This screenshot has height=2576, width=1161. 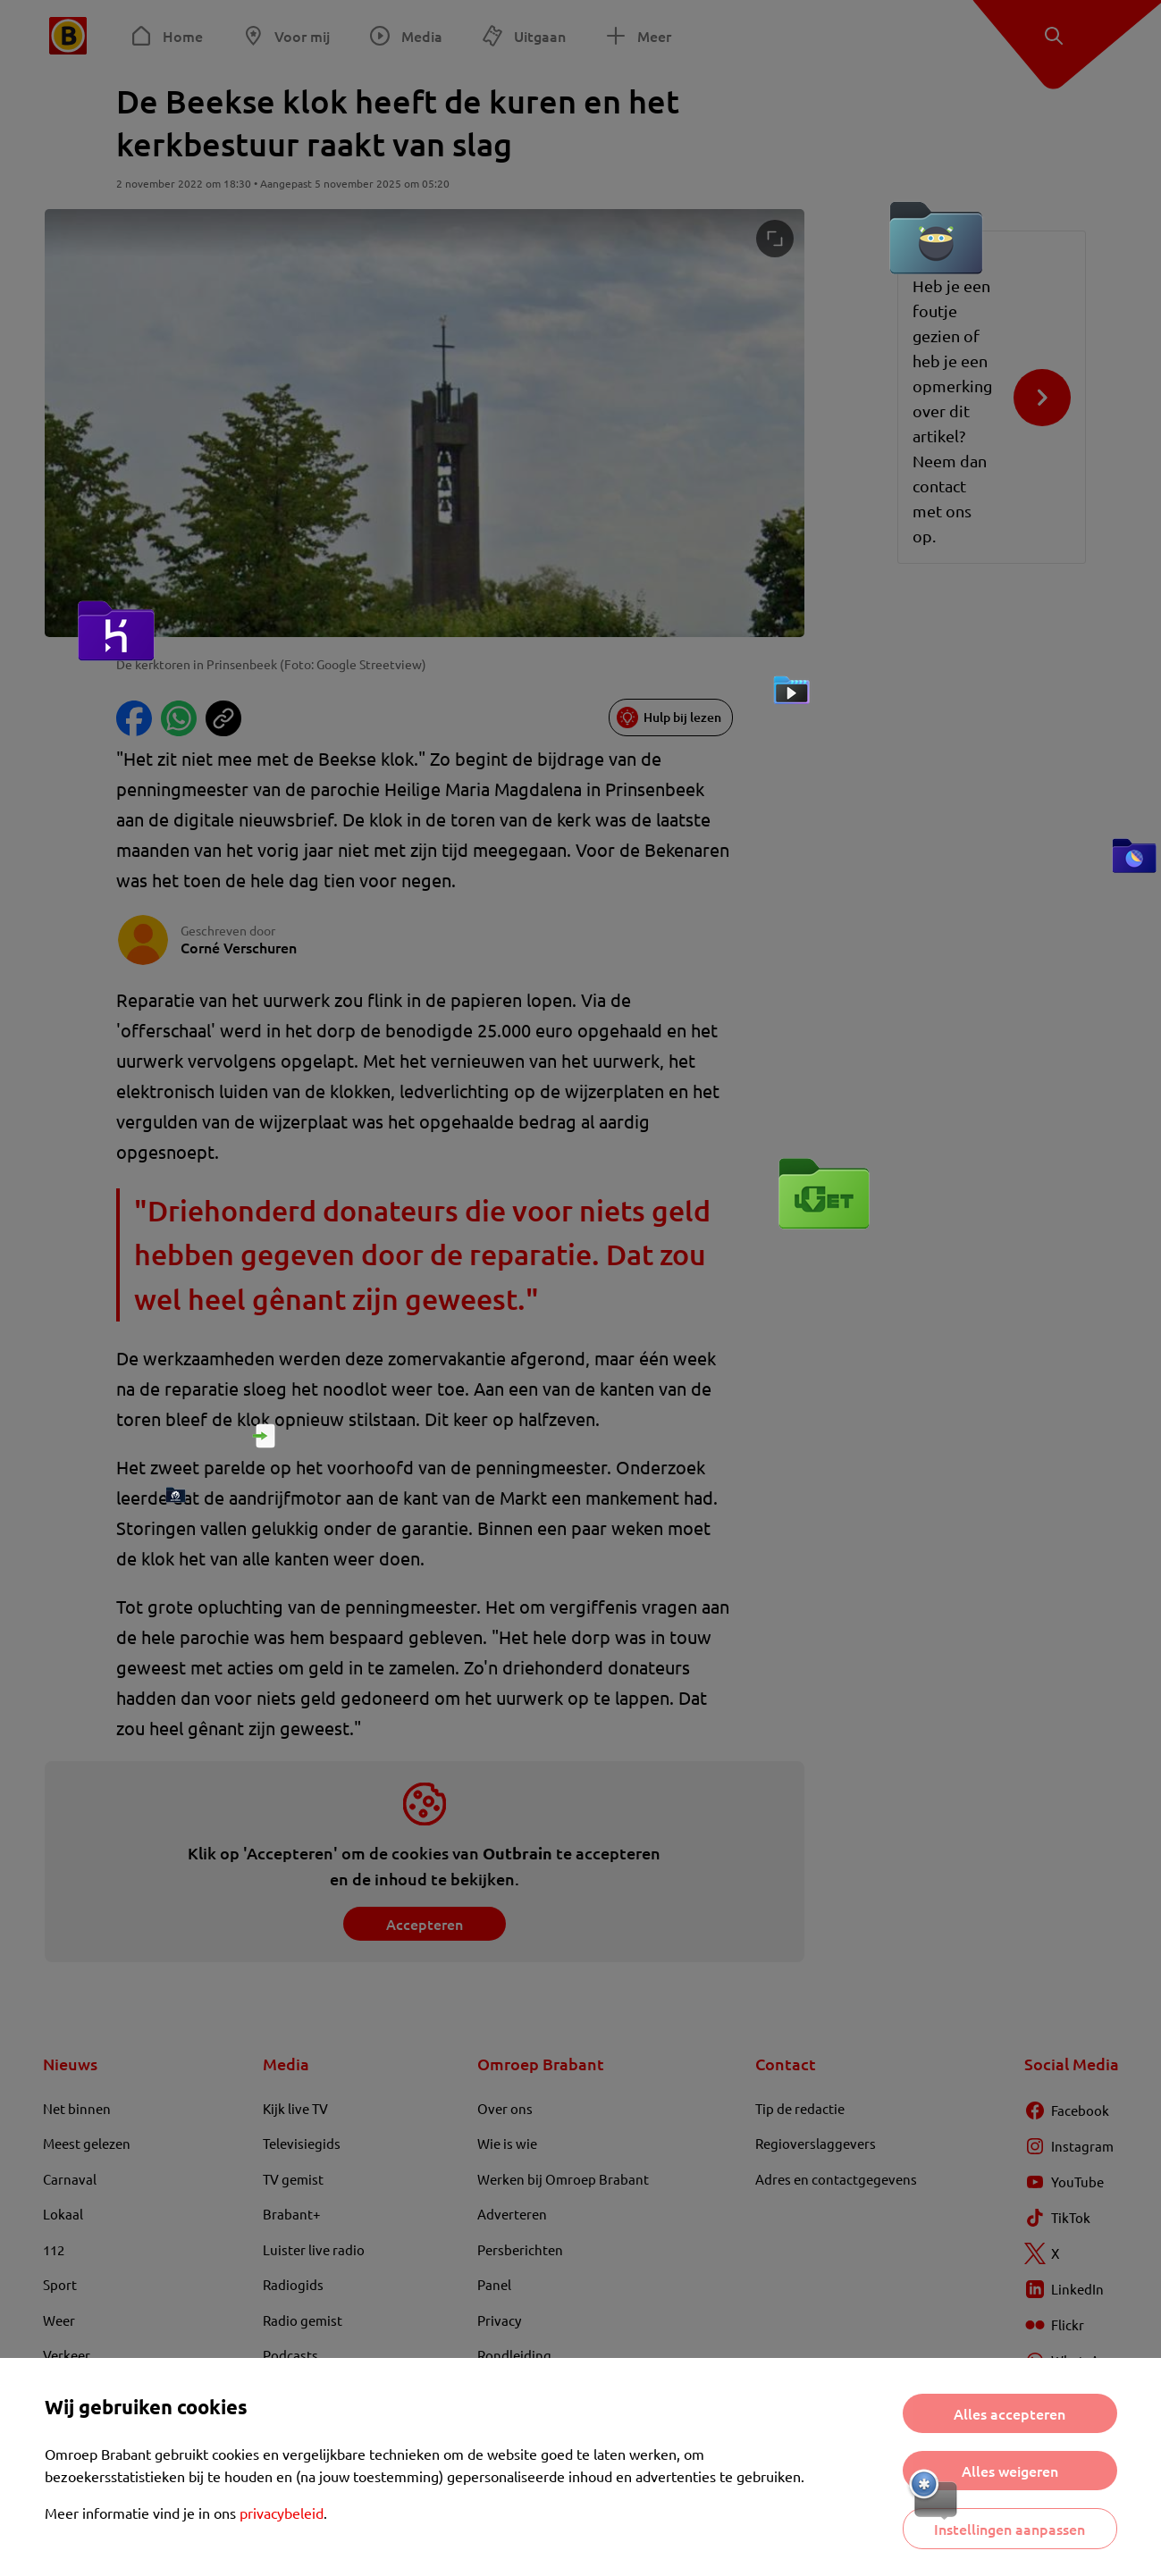 I want to click on open uGet download manager folder, so click(x=823, y=1196).